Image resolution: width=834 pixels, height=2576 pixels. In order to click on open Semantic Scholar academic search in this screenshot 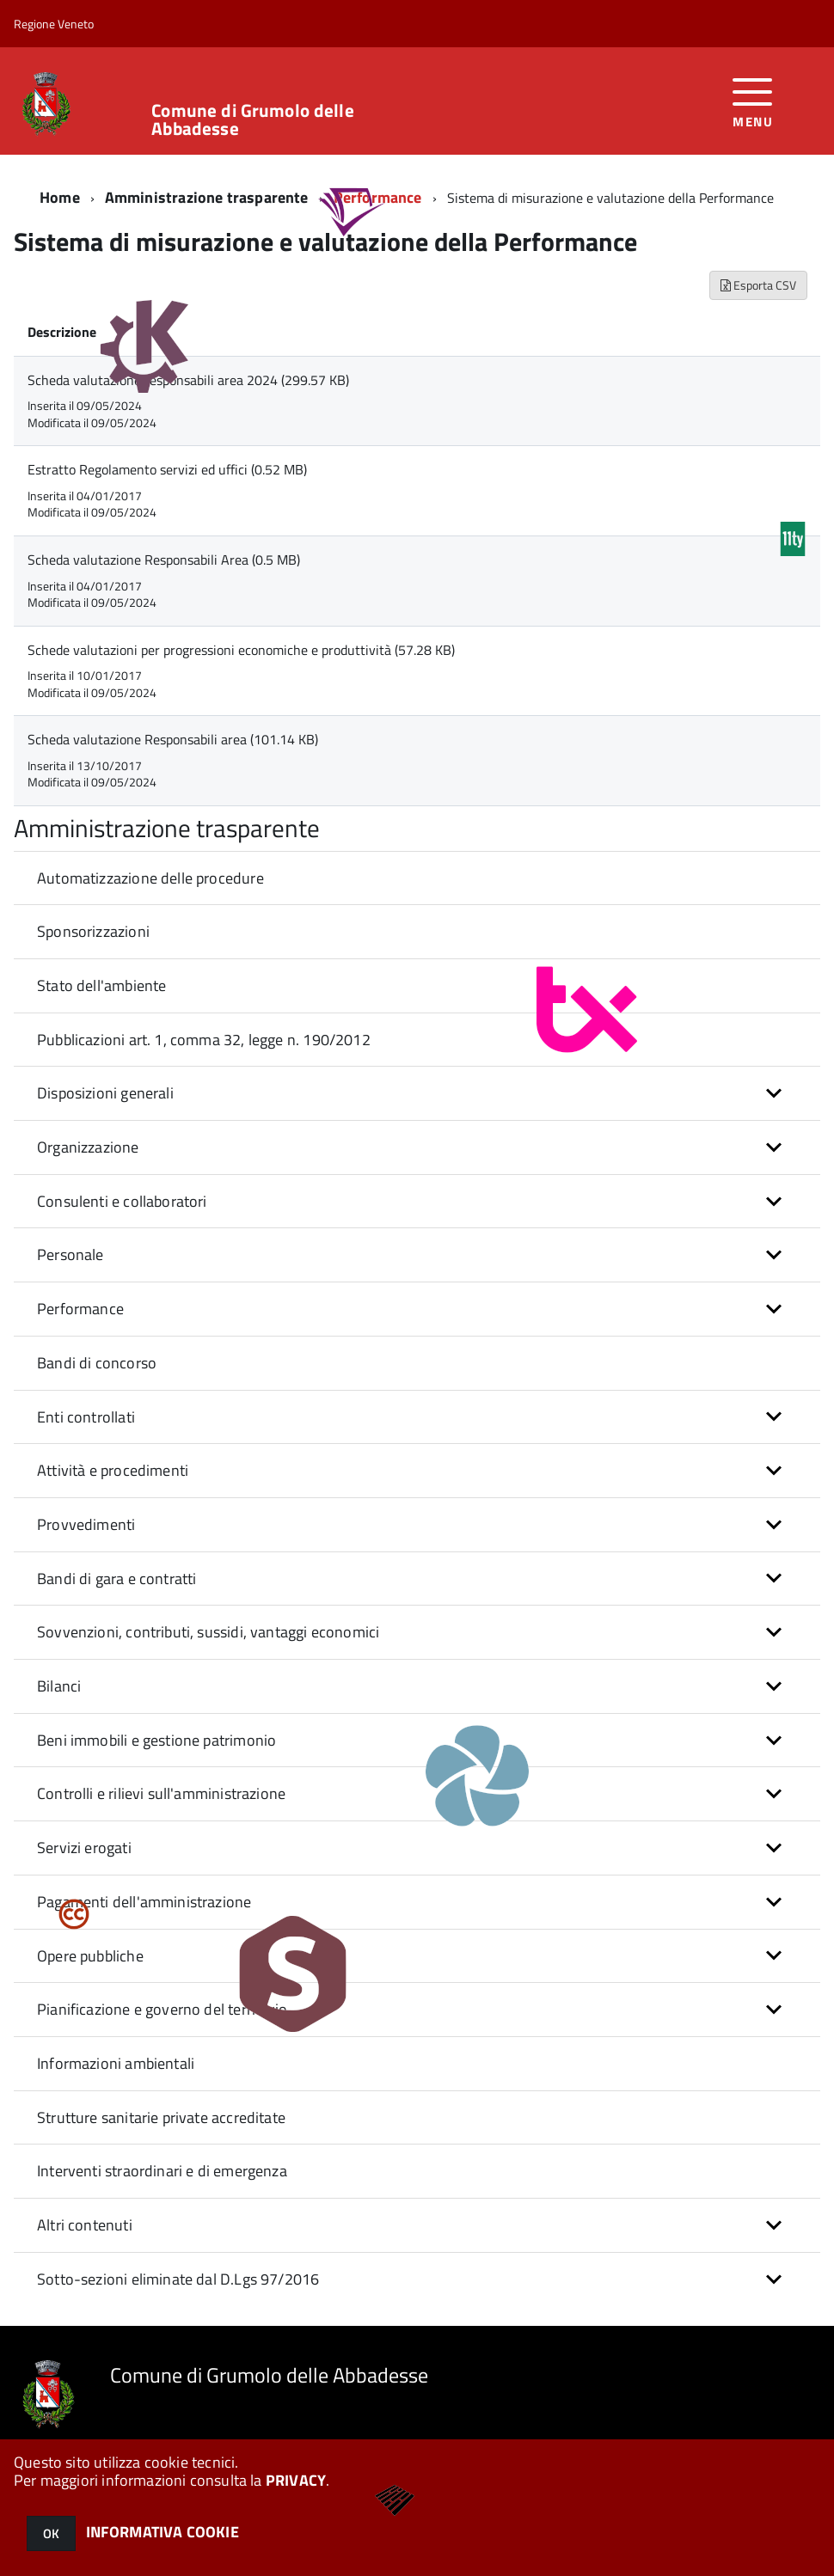, I will do `click(352, 212)`.